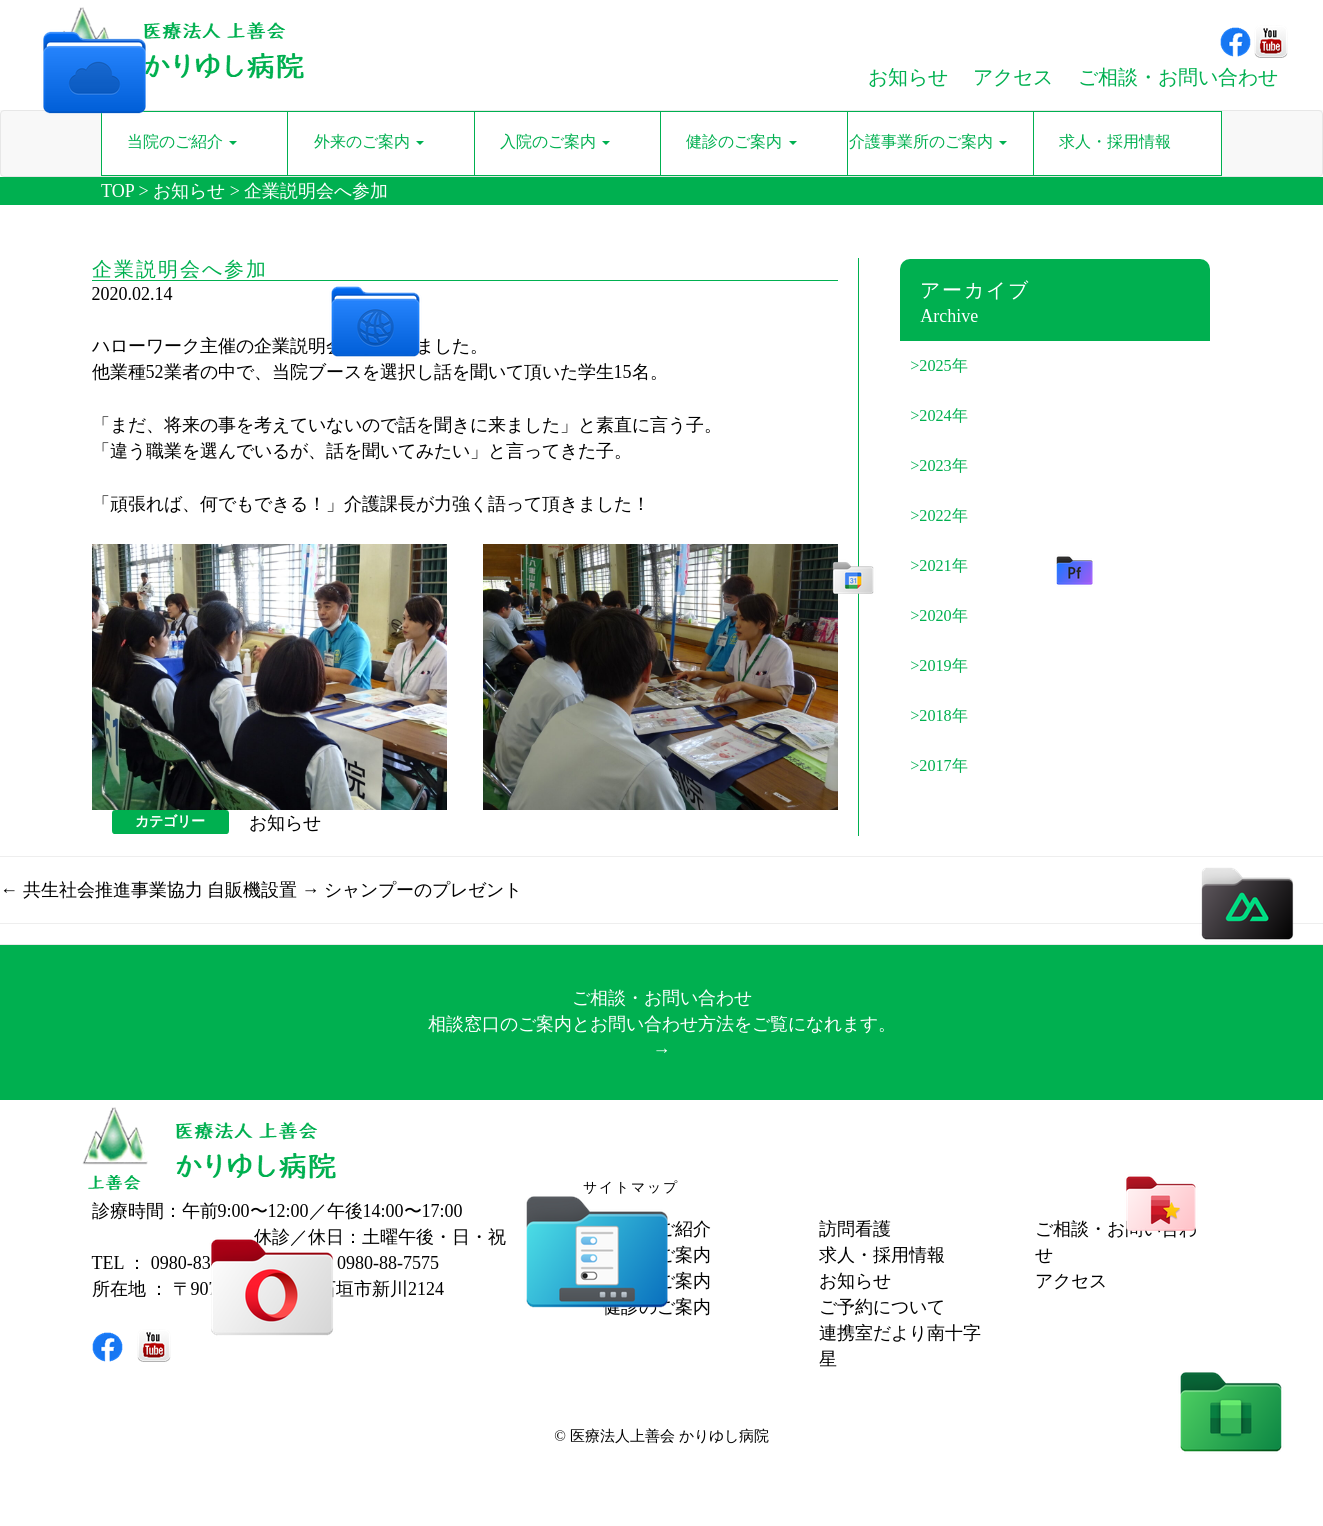 The width and height of the screenshot is (1323, 1526). Describe the element at coordinates (596, 1255) in the screenshot. I see `open settings or preferences folder` at that location.